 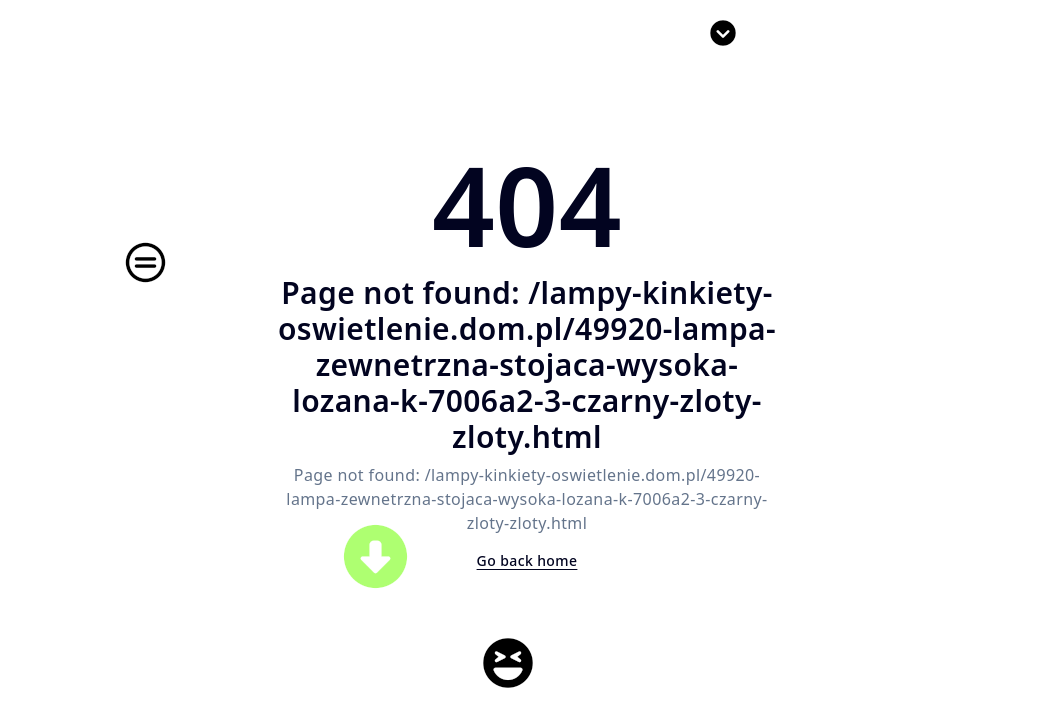 I want to click on indicates equality or balanced state, so click(x=145, y=262).